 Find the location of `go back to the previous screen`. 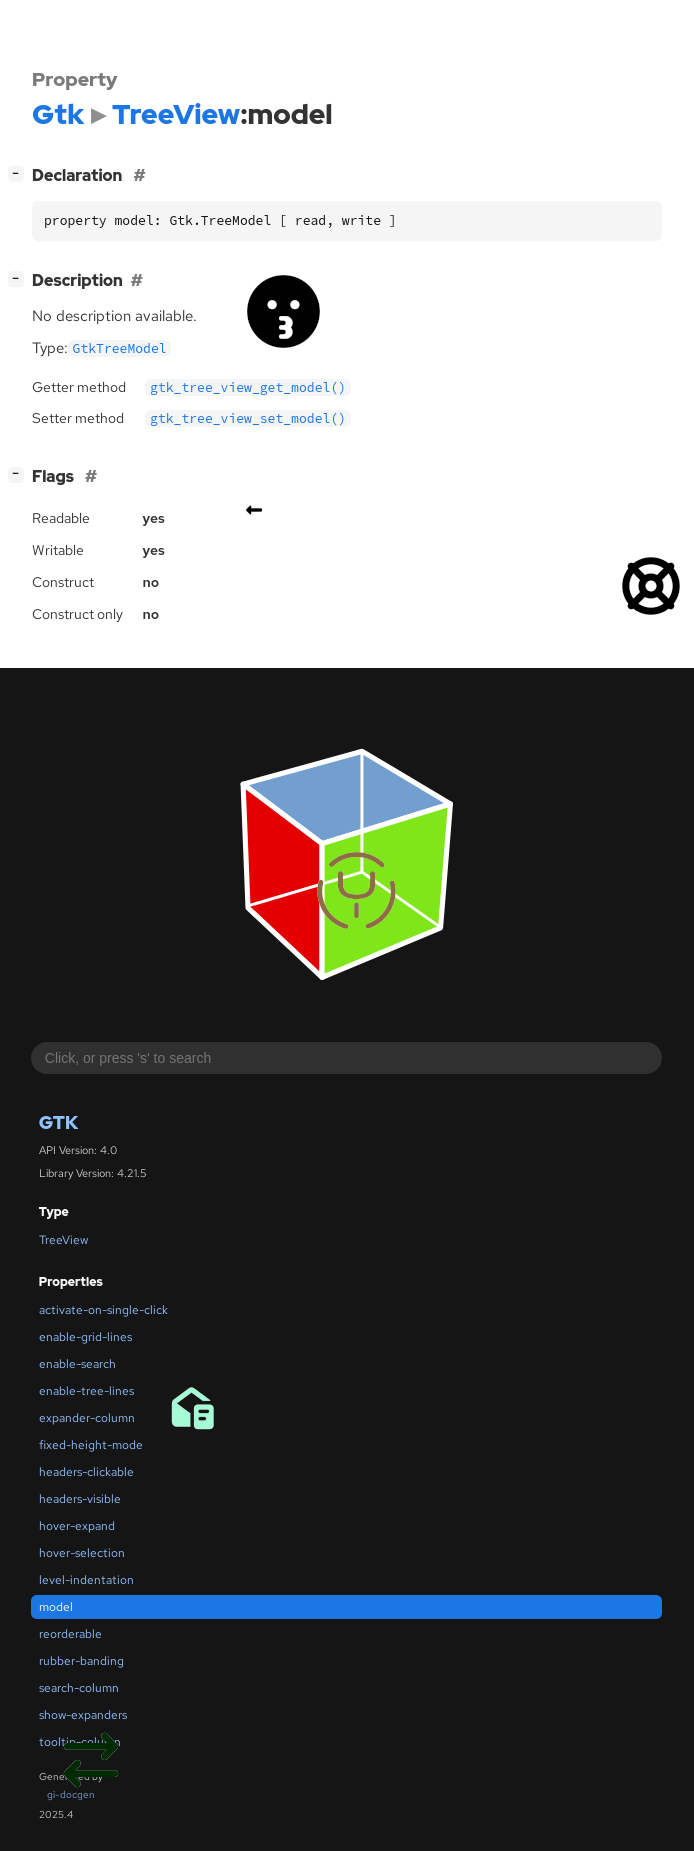

go back to the previous screen is located at coordinates (254, 510).